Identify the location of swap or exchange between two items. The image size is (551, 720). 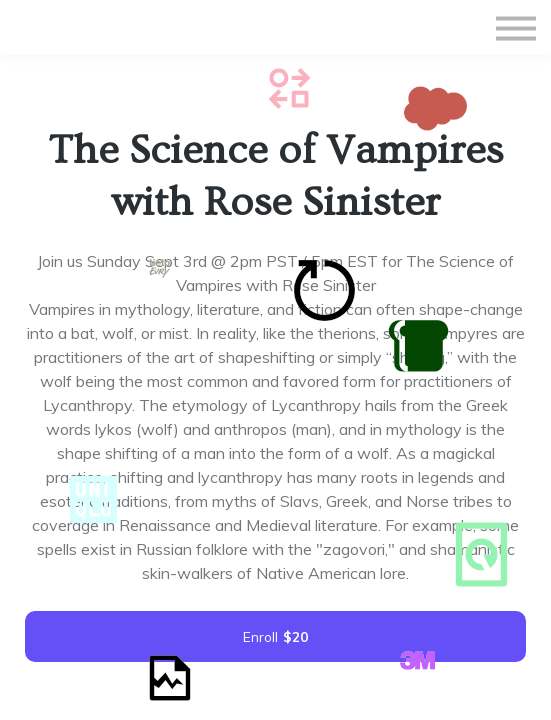
(289, 88).